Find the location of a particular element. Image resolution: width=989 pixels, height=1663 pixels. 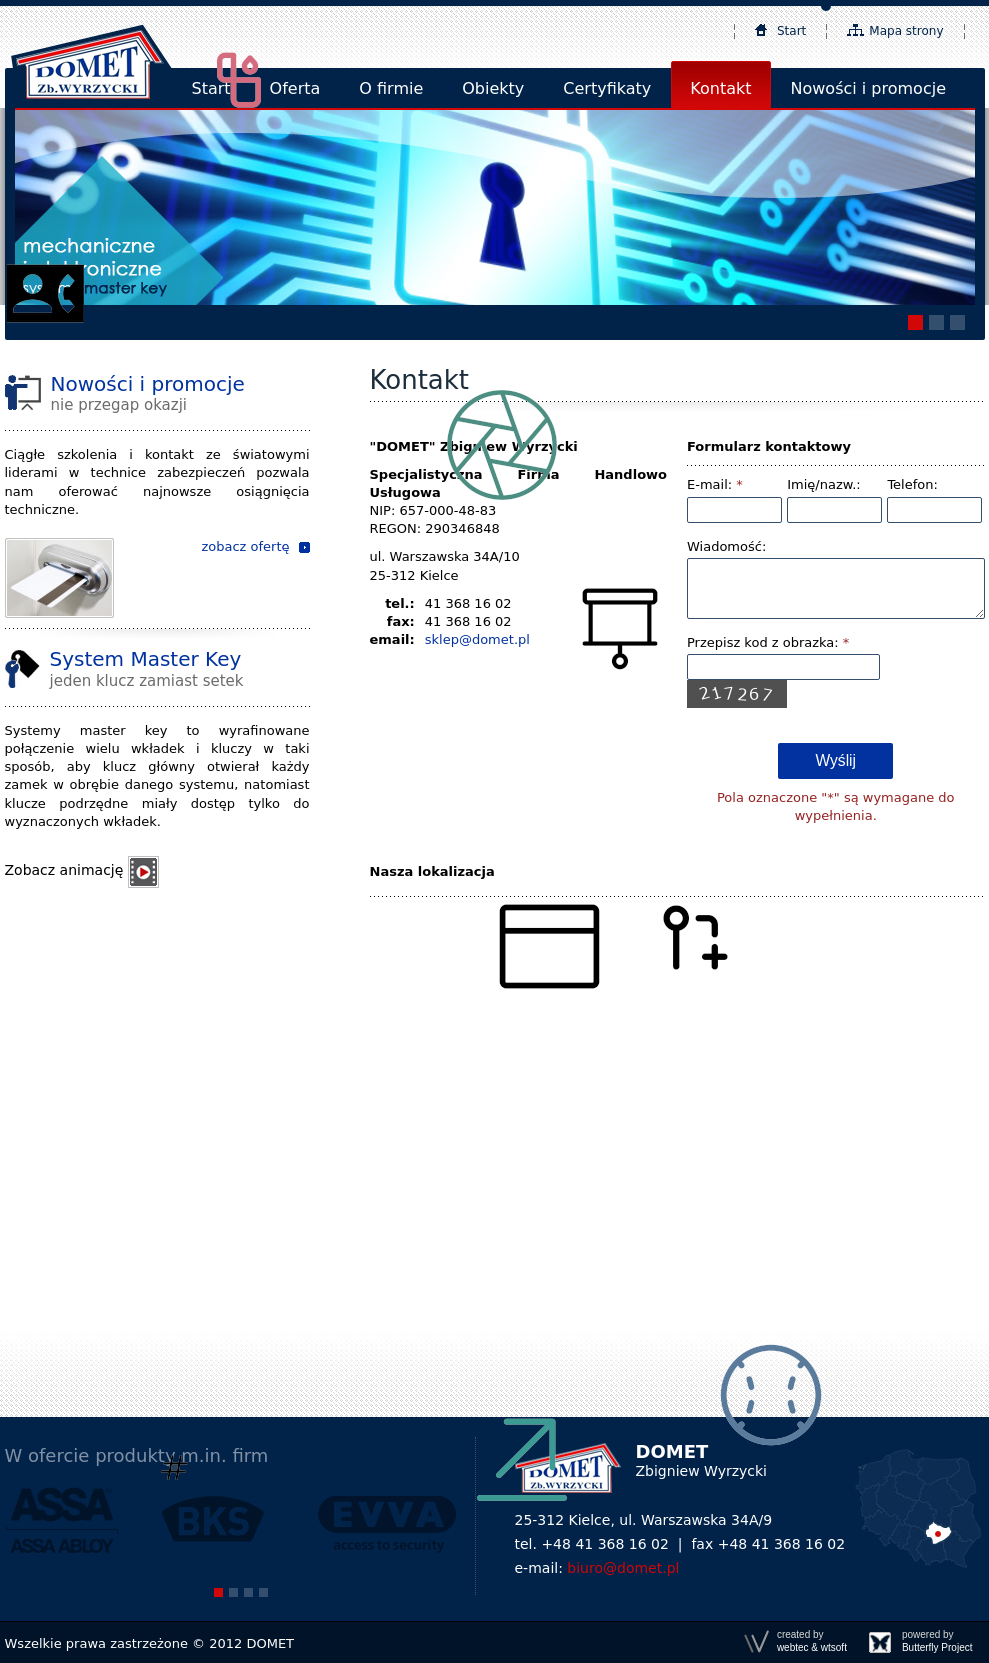

open web browser is located at coordinates (549, 946).